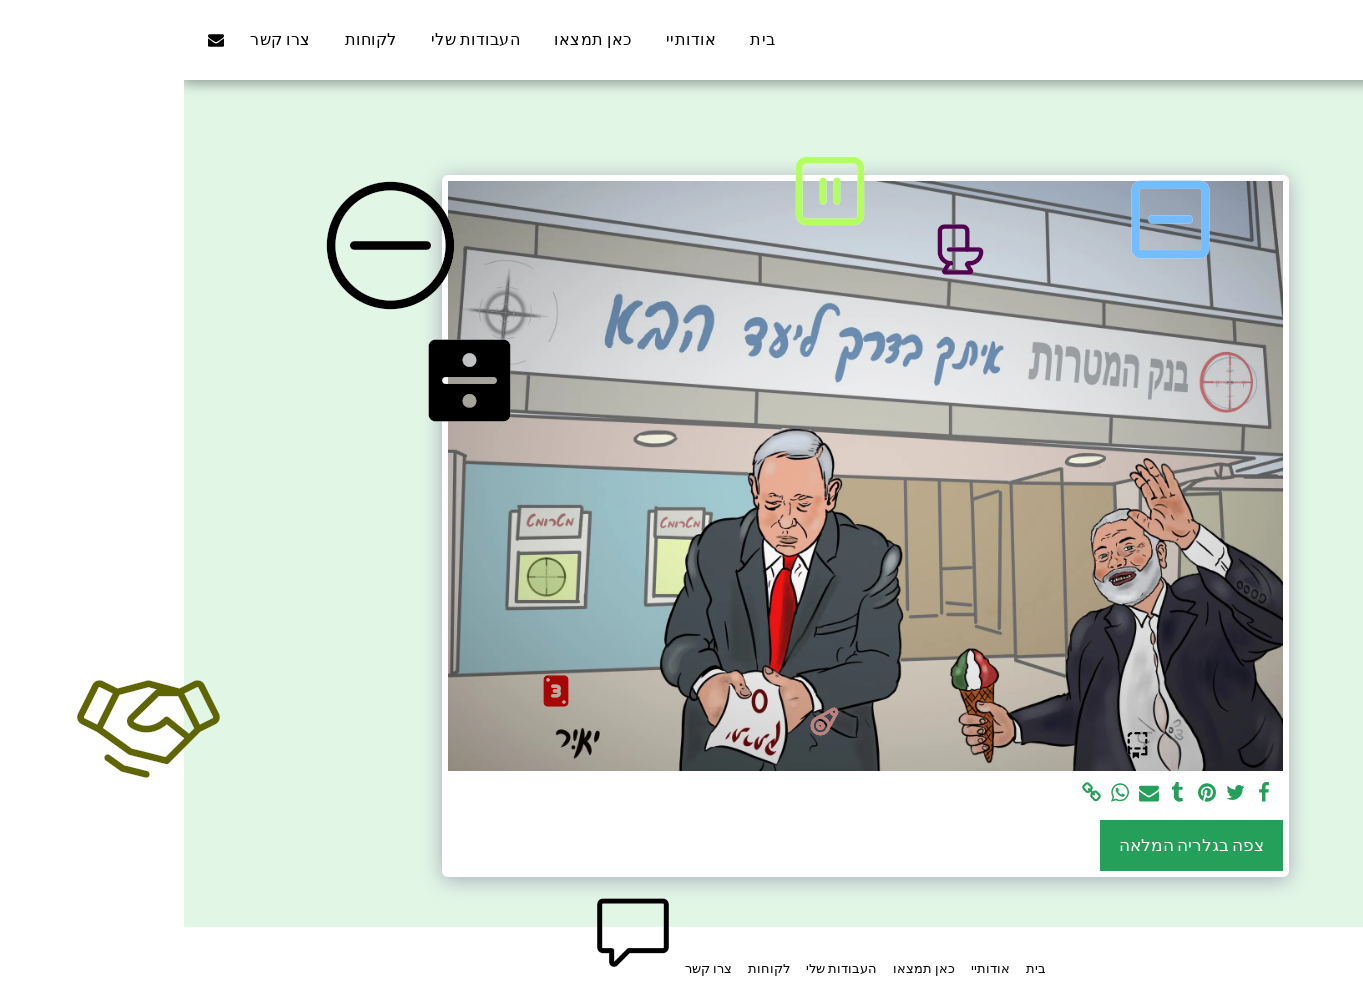 The height and width of the screenshot is (984, 1363). Describe the element at coordinates (556, 691) in the screenshot. I see `represents the 3 card in a card game` at that location.